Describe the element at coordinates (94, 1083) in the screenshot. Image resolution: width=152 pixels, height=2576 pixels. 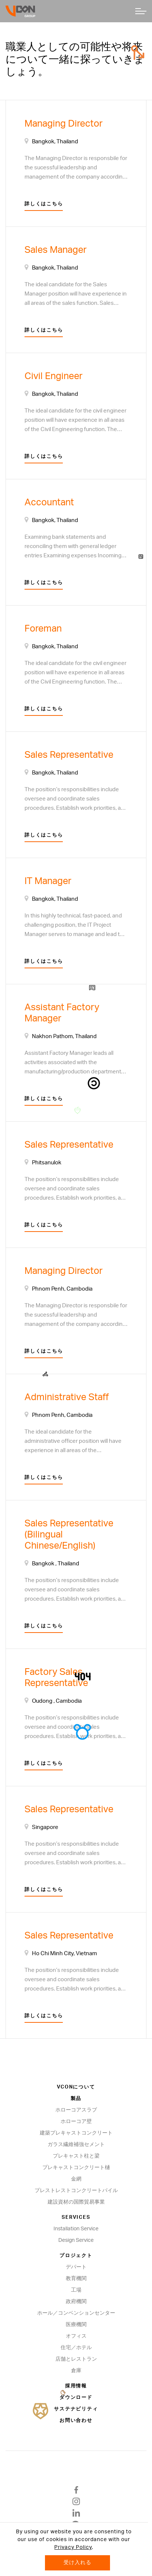
I see `indicates copyleft licensing status` at that location.